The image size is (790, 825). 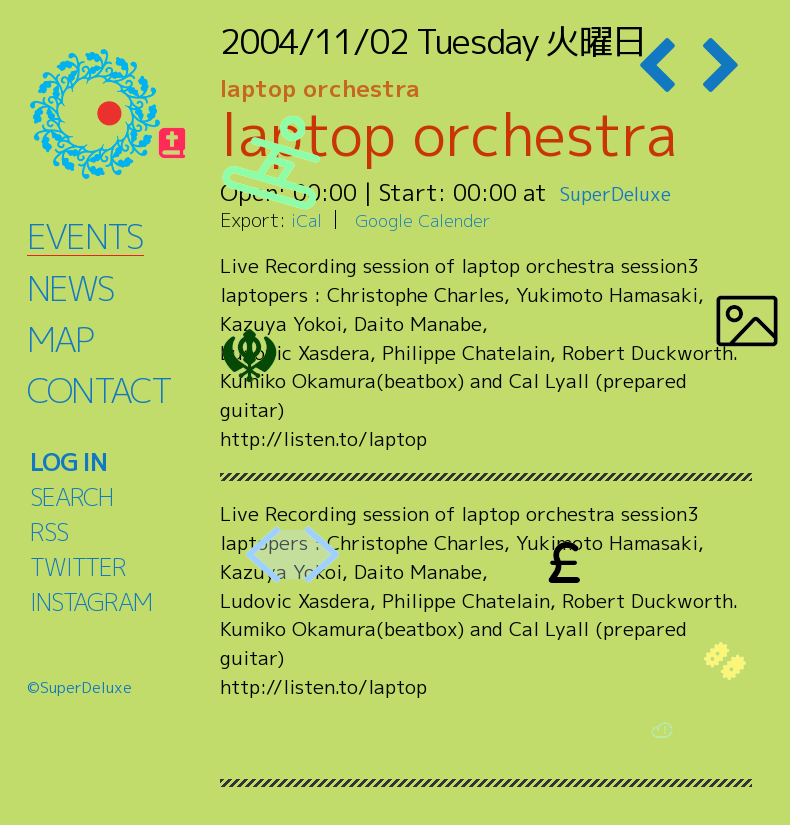 I want to click on view media file, so click(x=747, y=321).